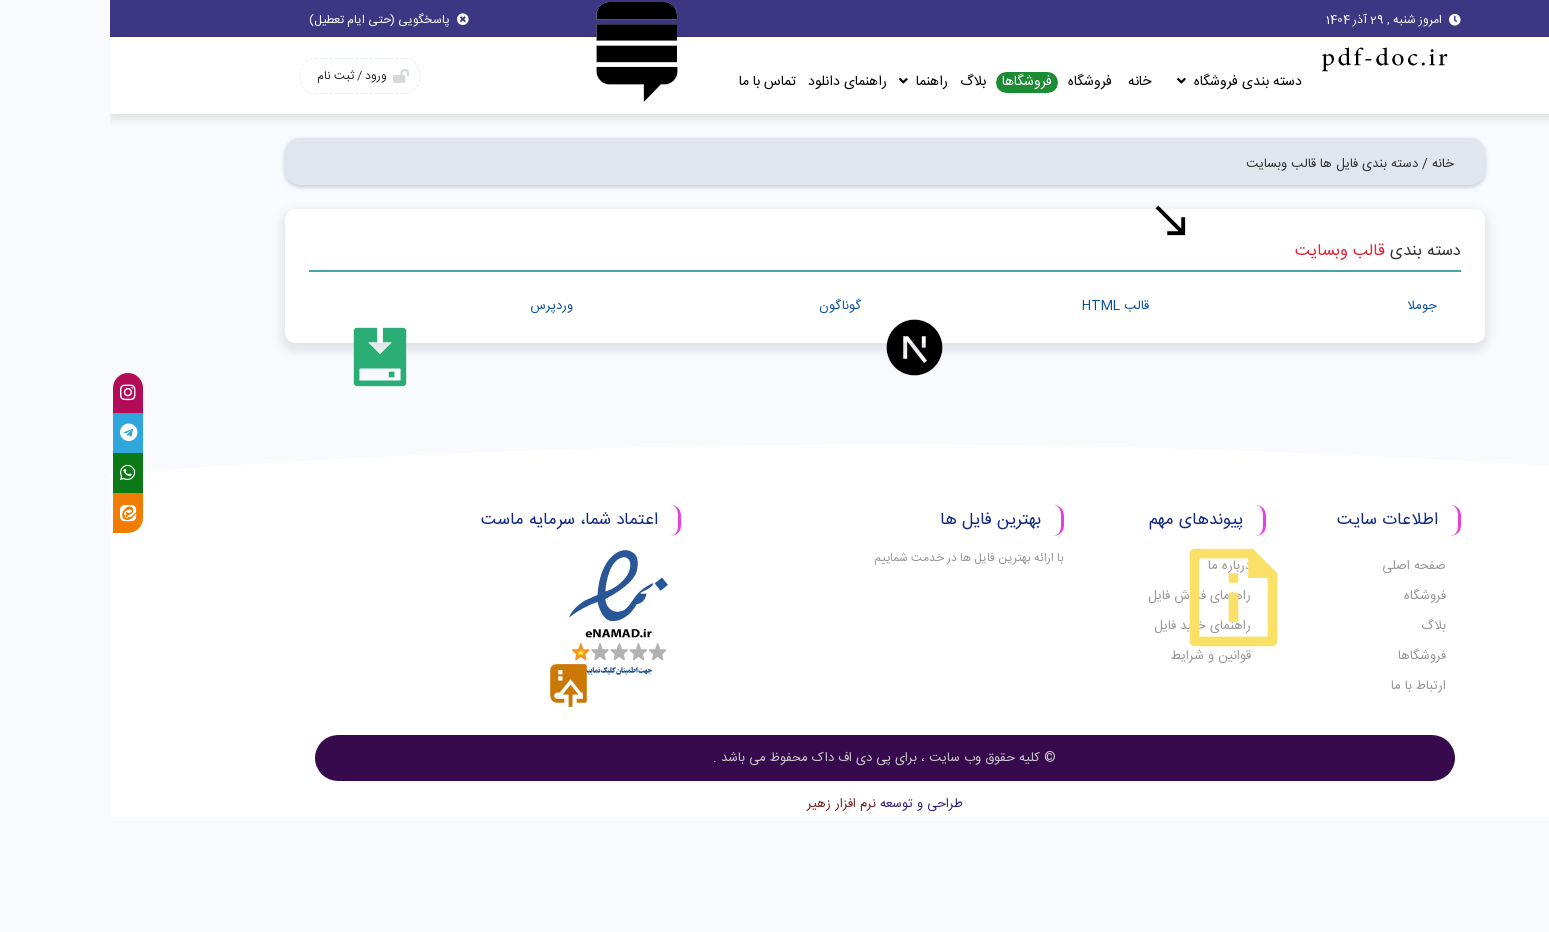  I want to click on Next.js framework logo, so click(914, 347).